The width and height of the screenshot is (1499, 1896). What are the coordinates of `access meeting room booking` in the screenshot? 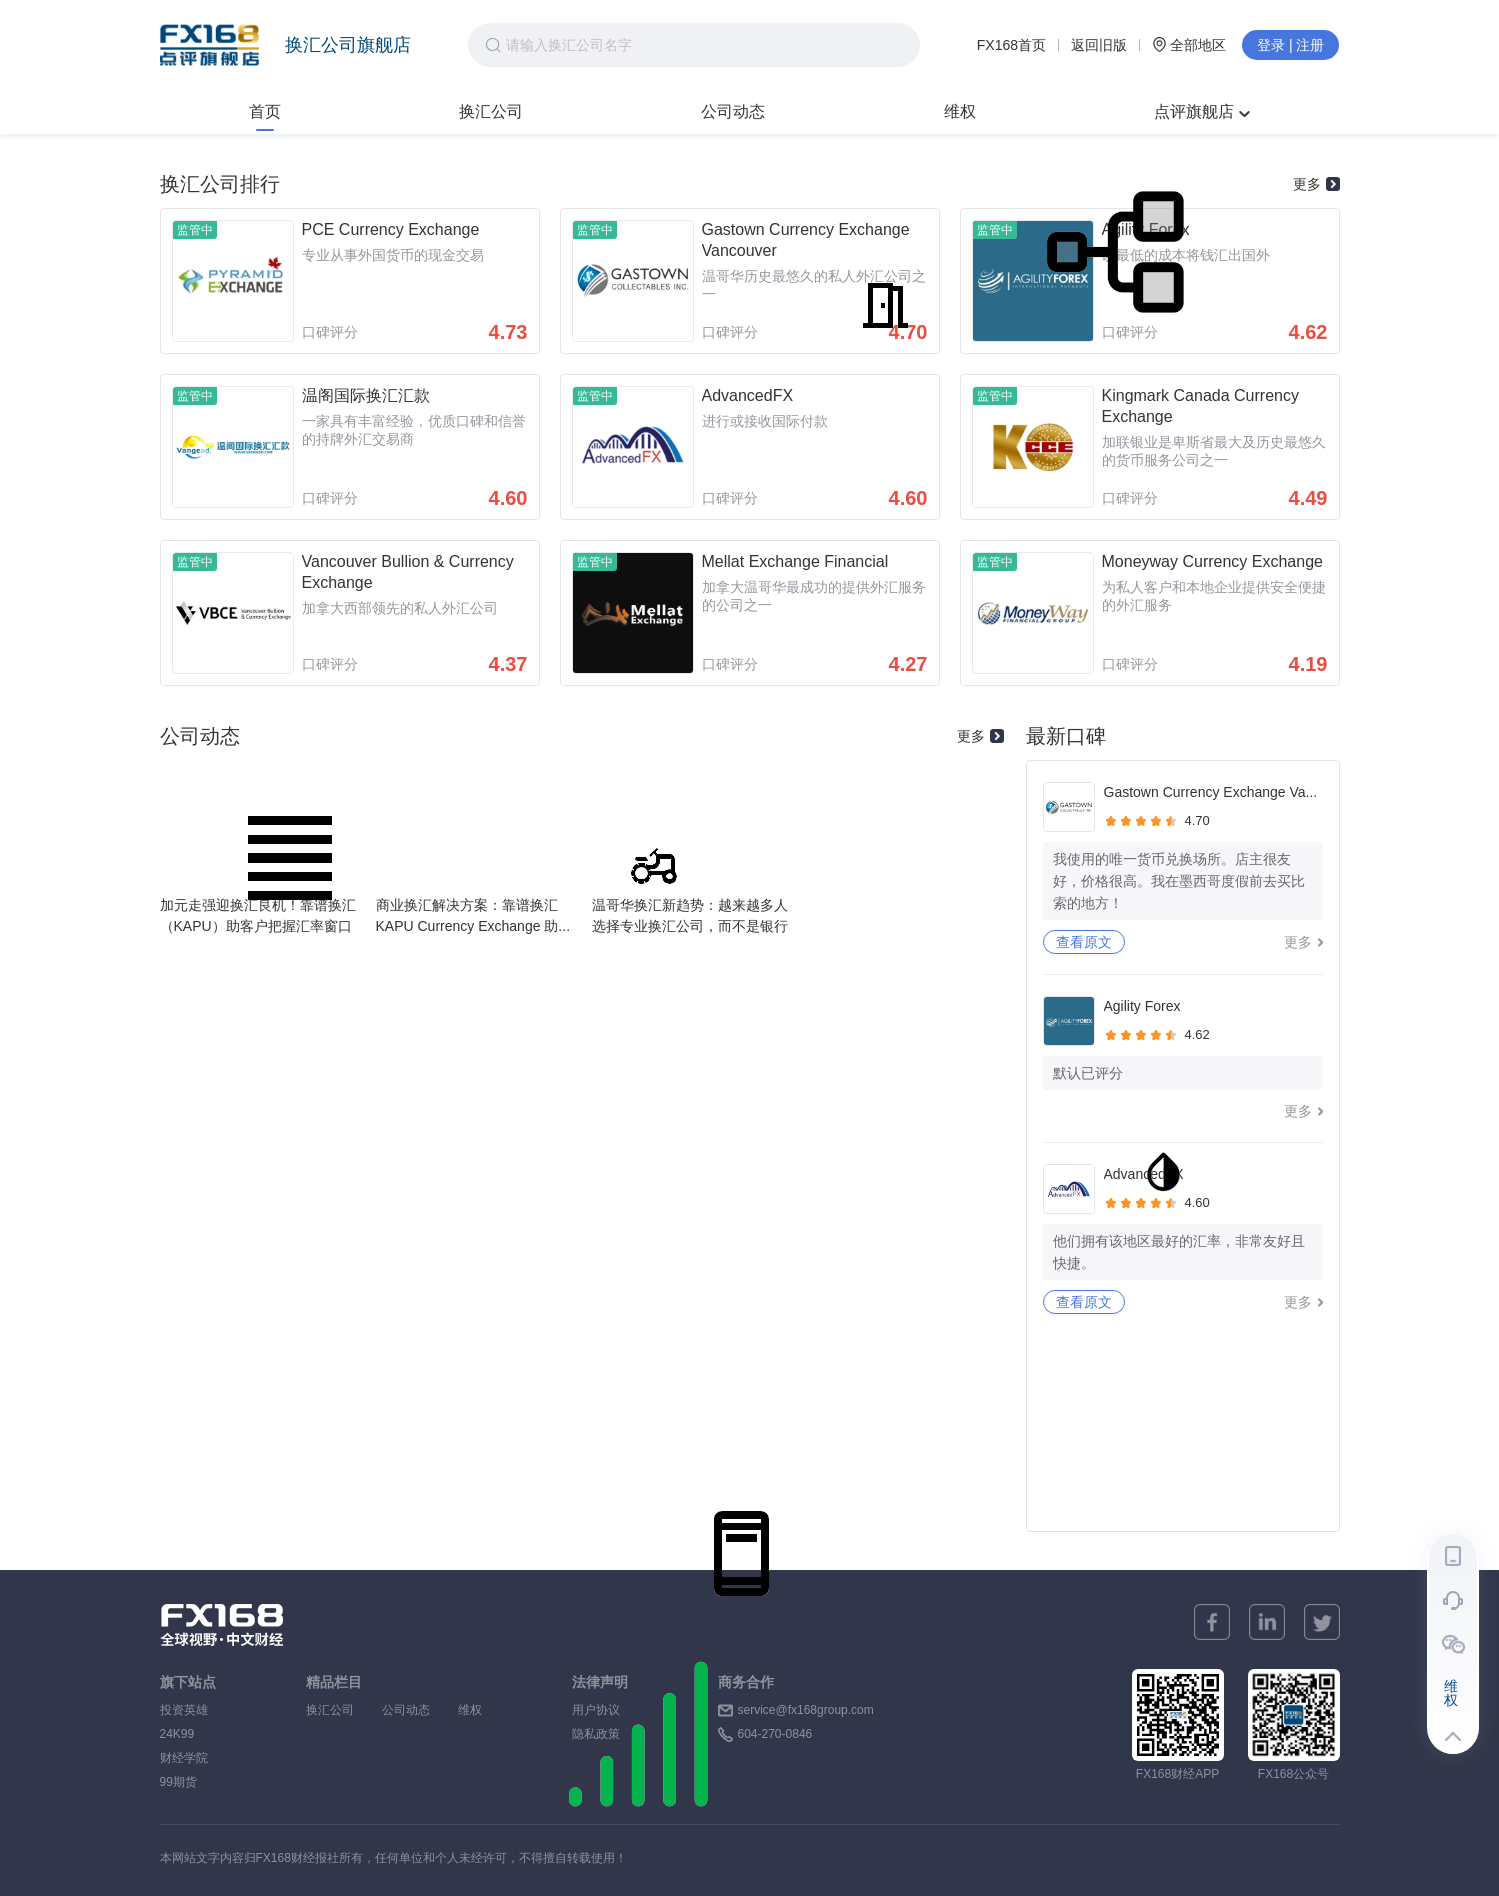 It's located at (885, 305).